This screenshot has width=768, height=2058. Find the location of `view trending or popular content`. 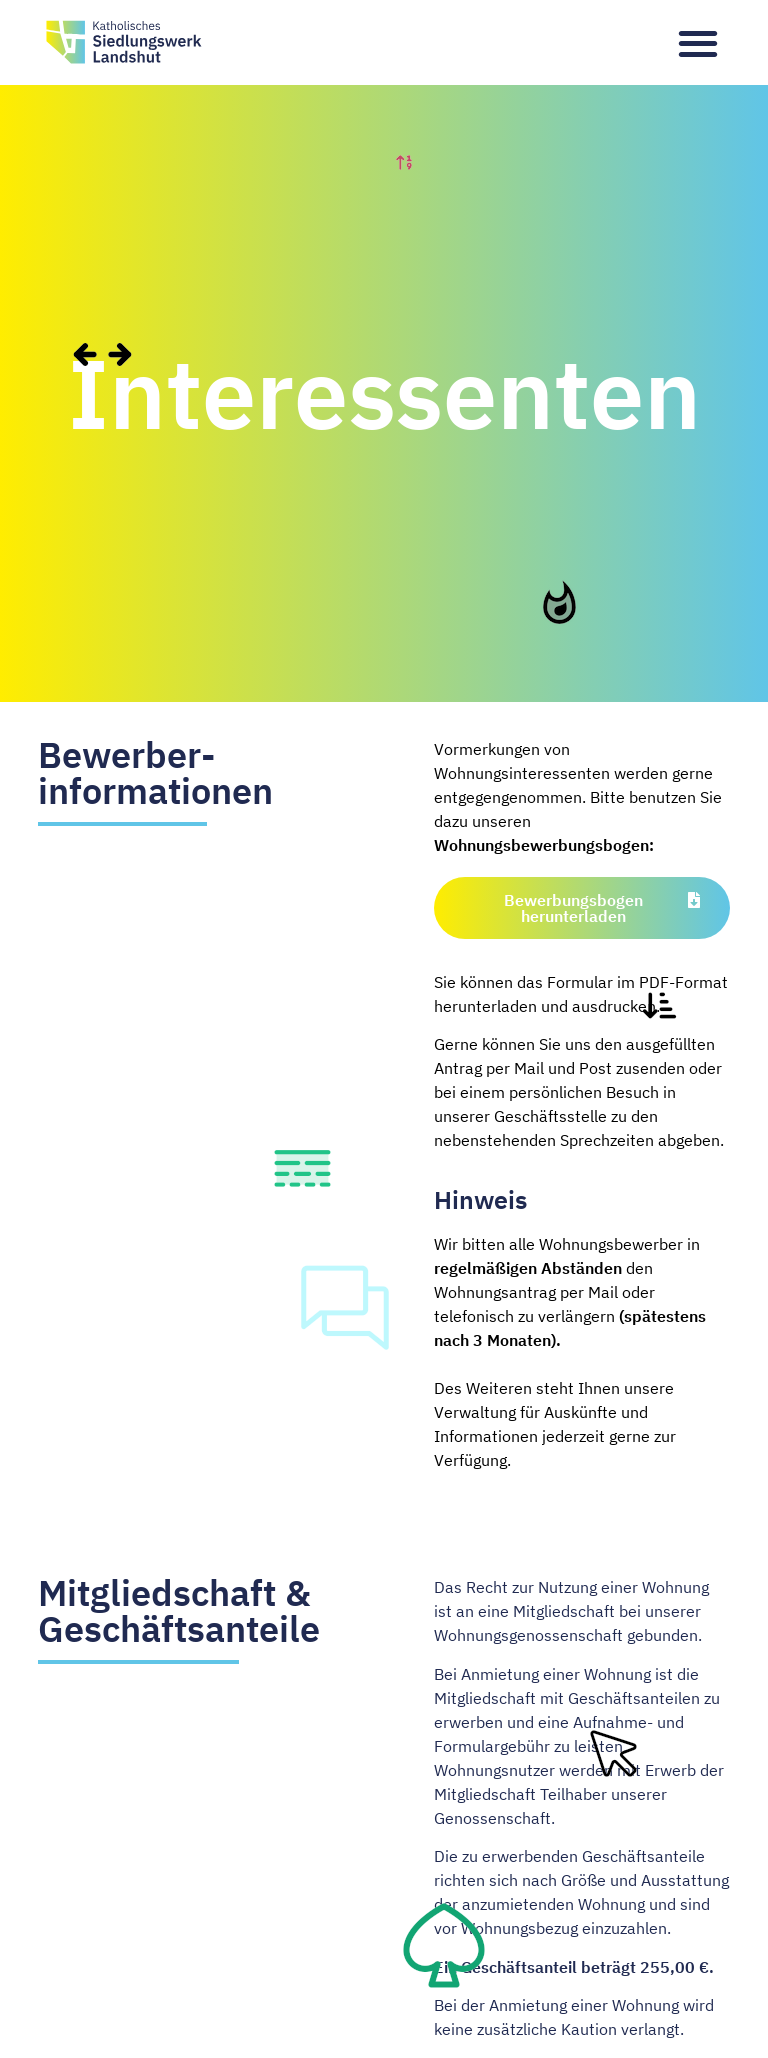

view trending or popular content is located at coordinates (559, 603).